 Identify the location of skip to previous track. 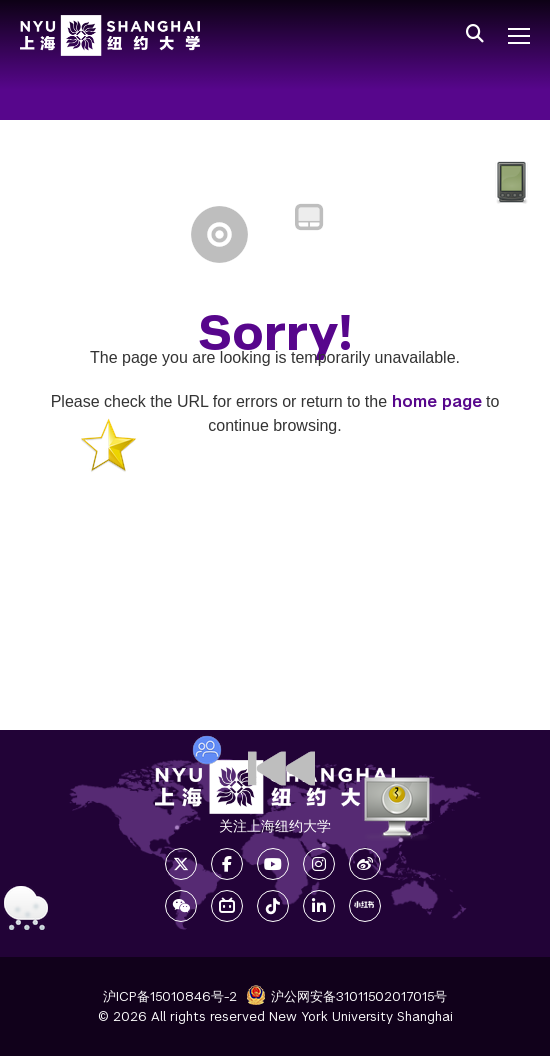
(281, 768).